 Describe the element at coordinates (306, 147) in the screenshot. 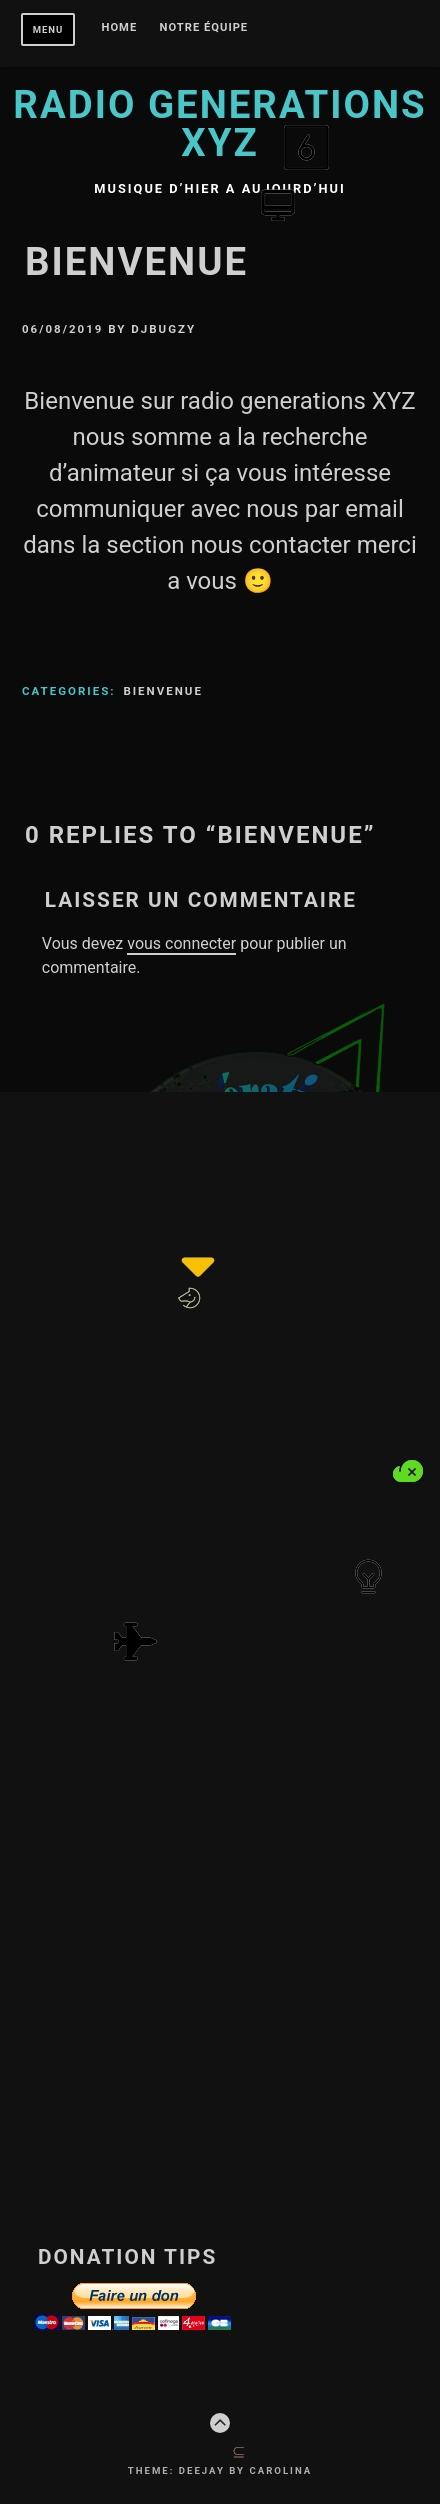

I see `select or input the number six` at that location.